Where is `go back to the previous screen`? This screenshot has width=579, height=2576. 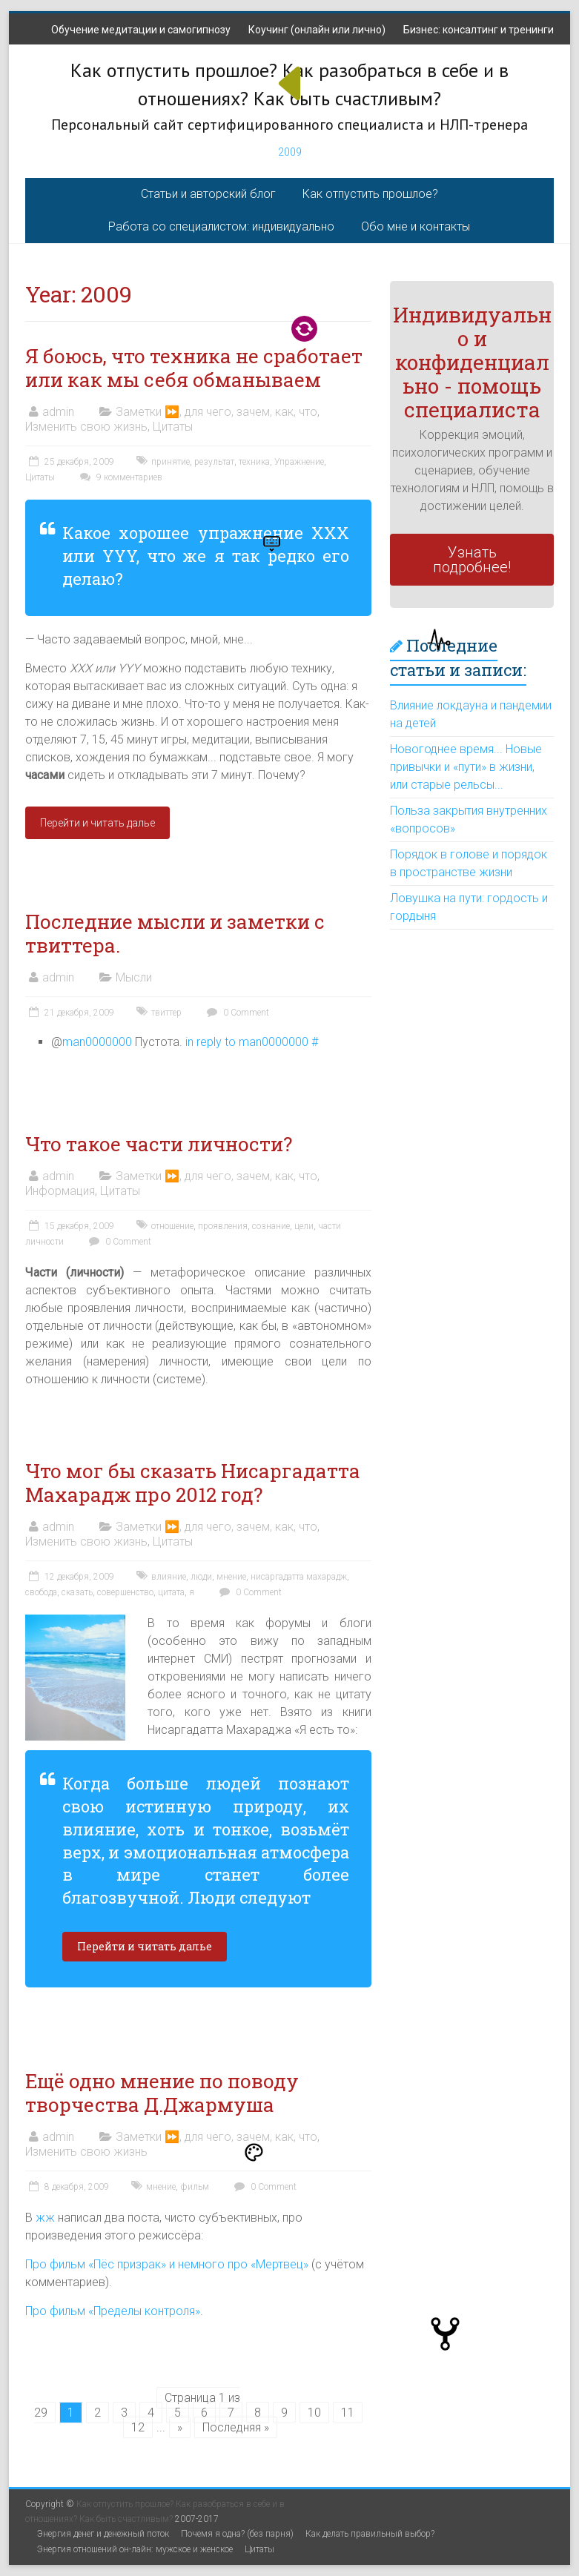
go back to the previous screen is located at coordinates (289, 83).